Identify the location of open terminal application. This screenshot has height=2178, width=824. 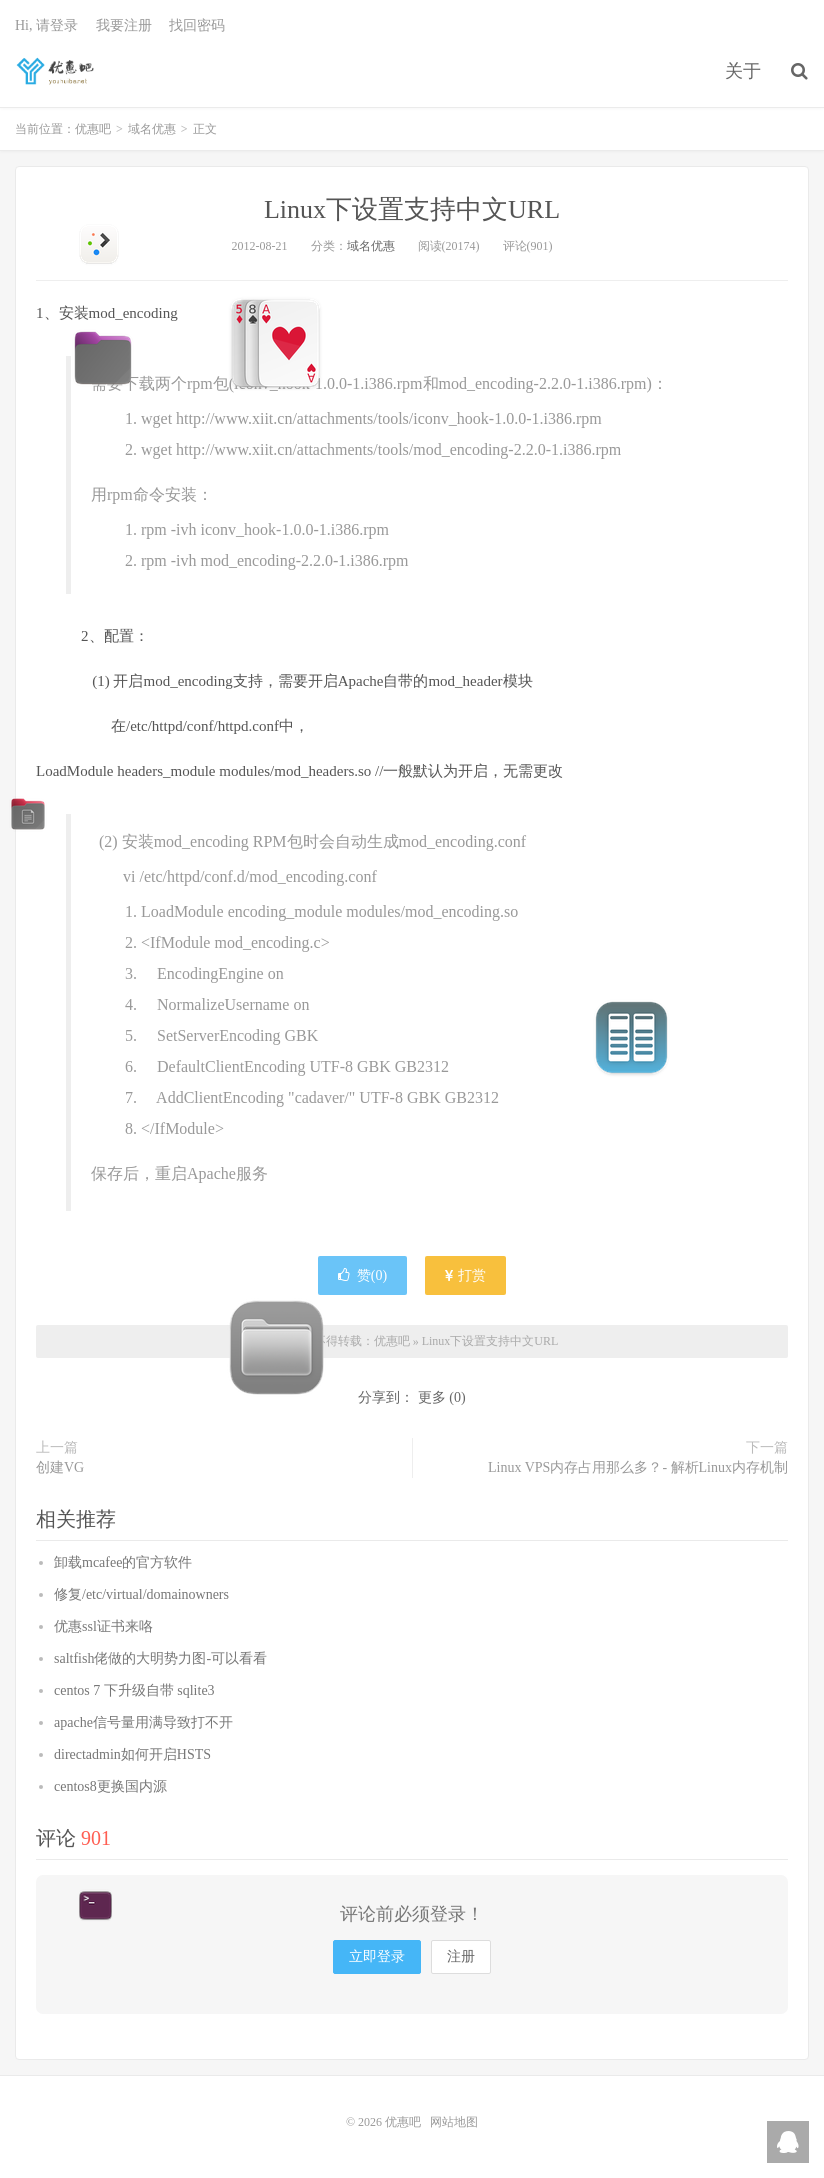
(95, 1905).